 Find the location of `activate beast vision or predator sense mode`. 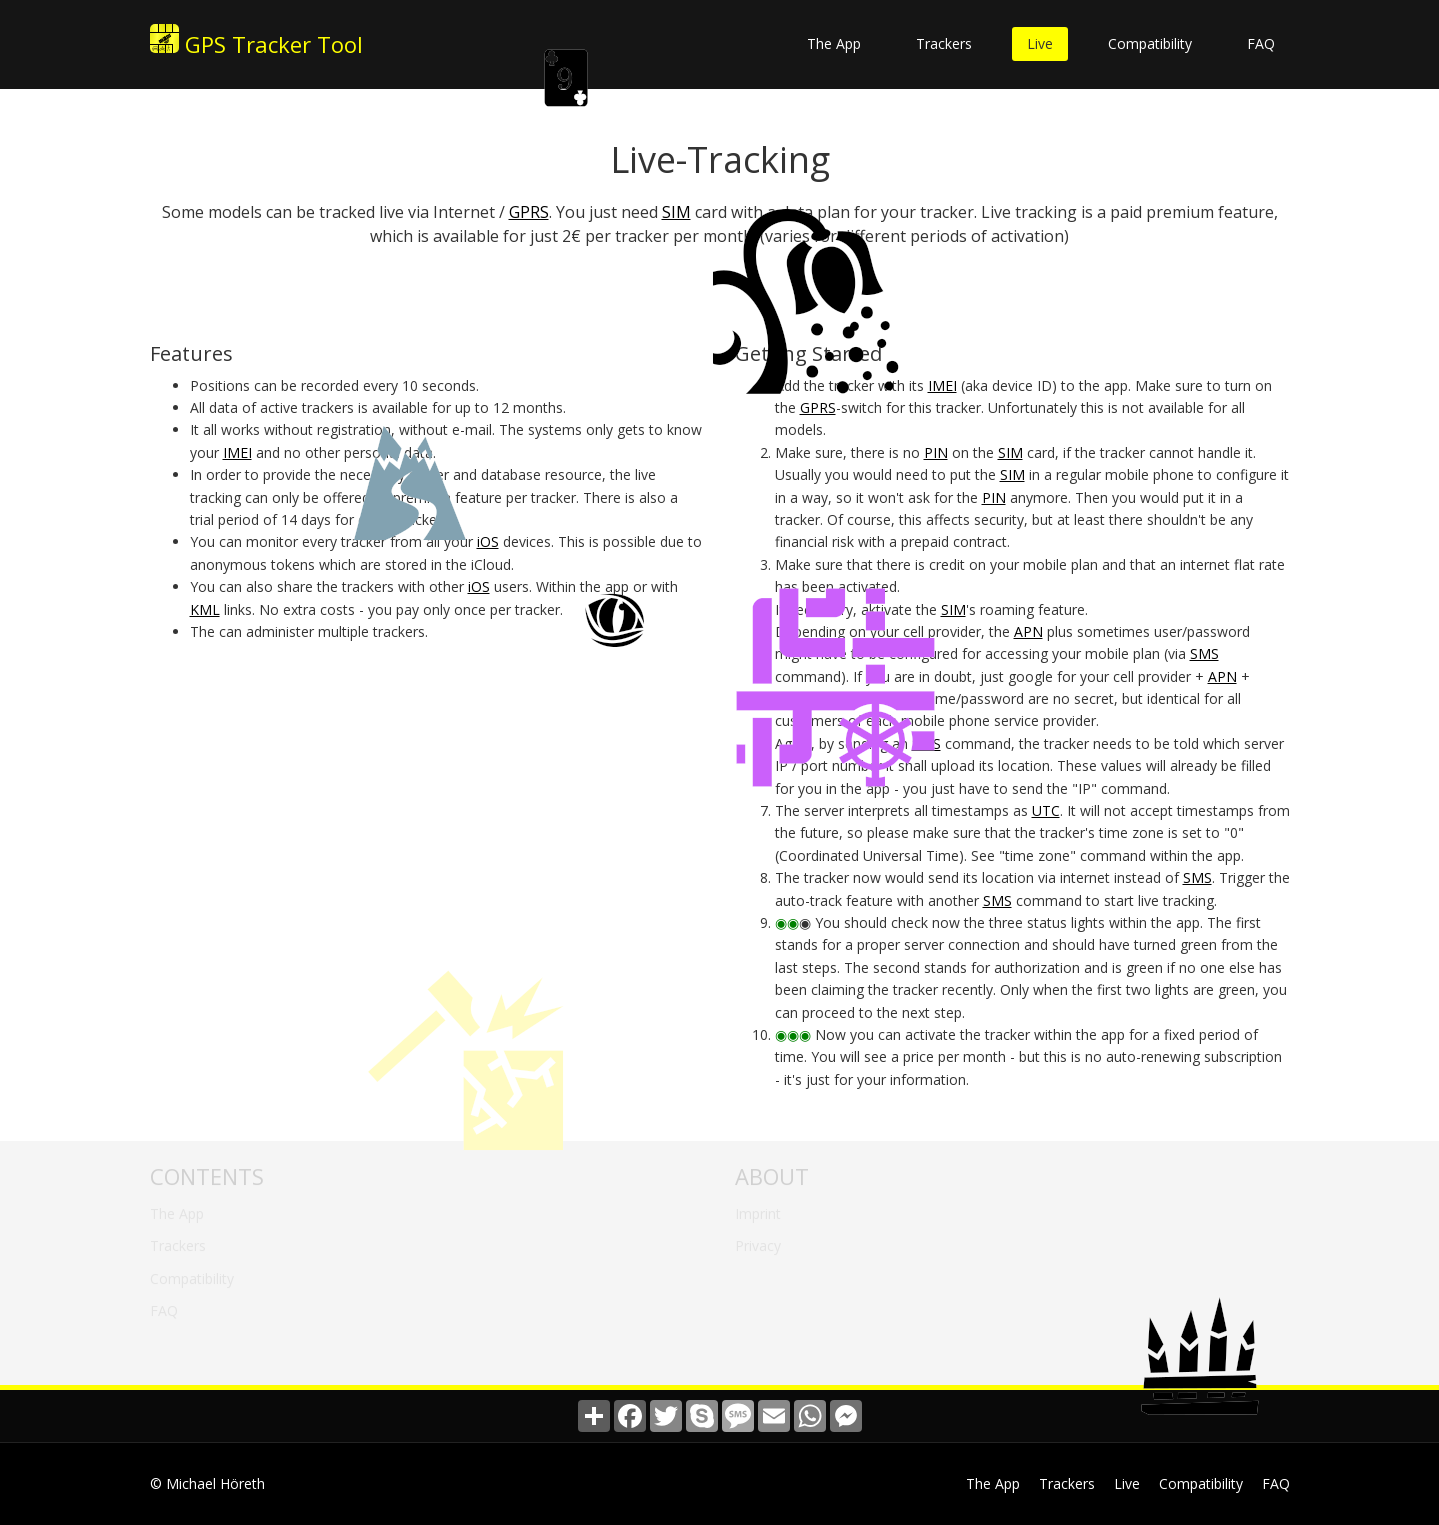

activate beast vision or predator sense mode is located at coordinates (614, 619).